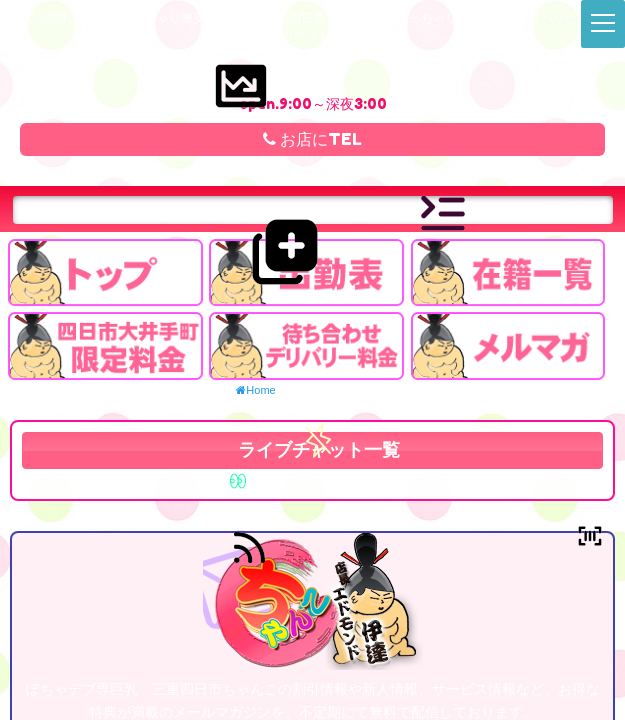 This screenshot has width=625, height=720. I want to click on disable flash or lightning mode, so click(318, 440).